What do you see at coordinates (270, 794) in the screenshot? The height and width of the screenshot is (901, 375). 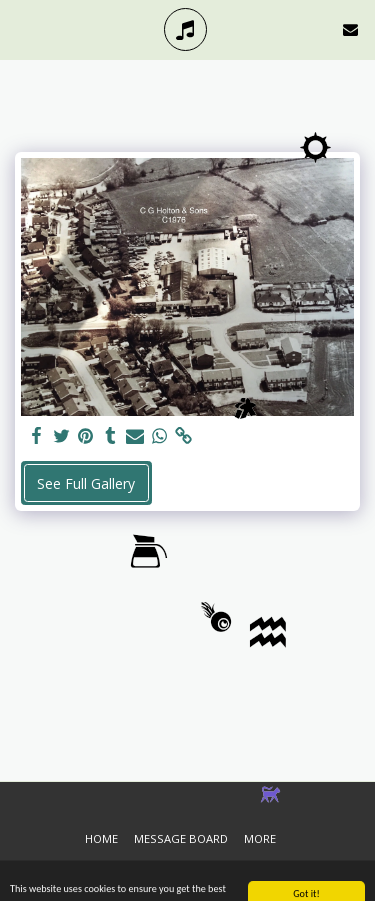 I see `indicates a cat or pet-related category` at bounding box center [270, 794].